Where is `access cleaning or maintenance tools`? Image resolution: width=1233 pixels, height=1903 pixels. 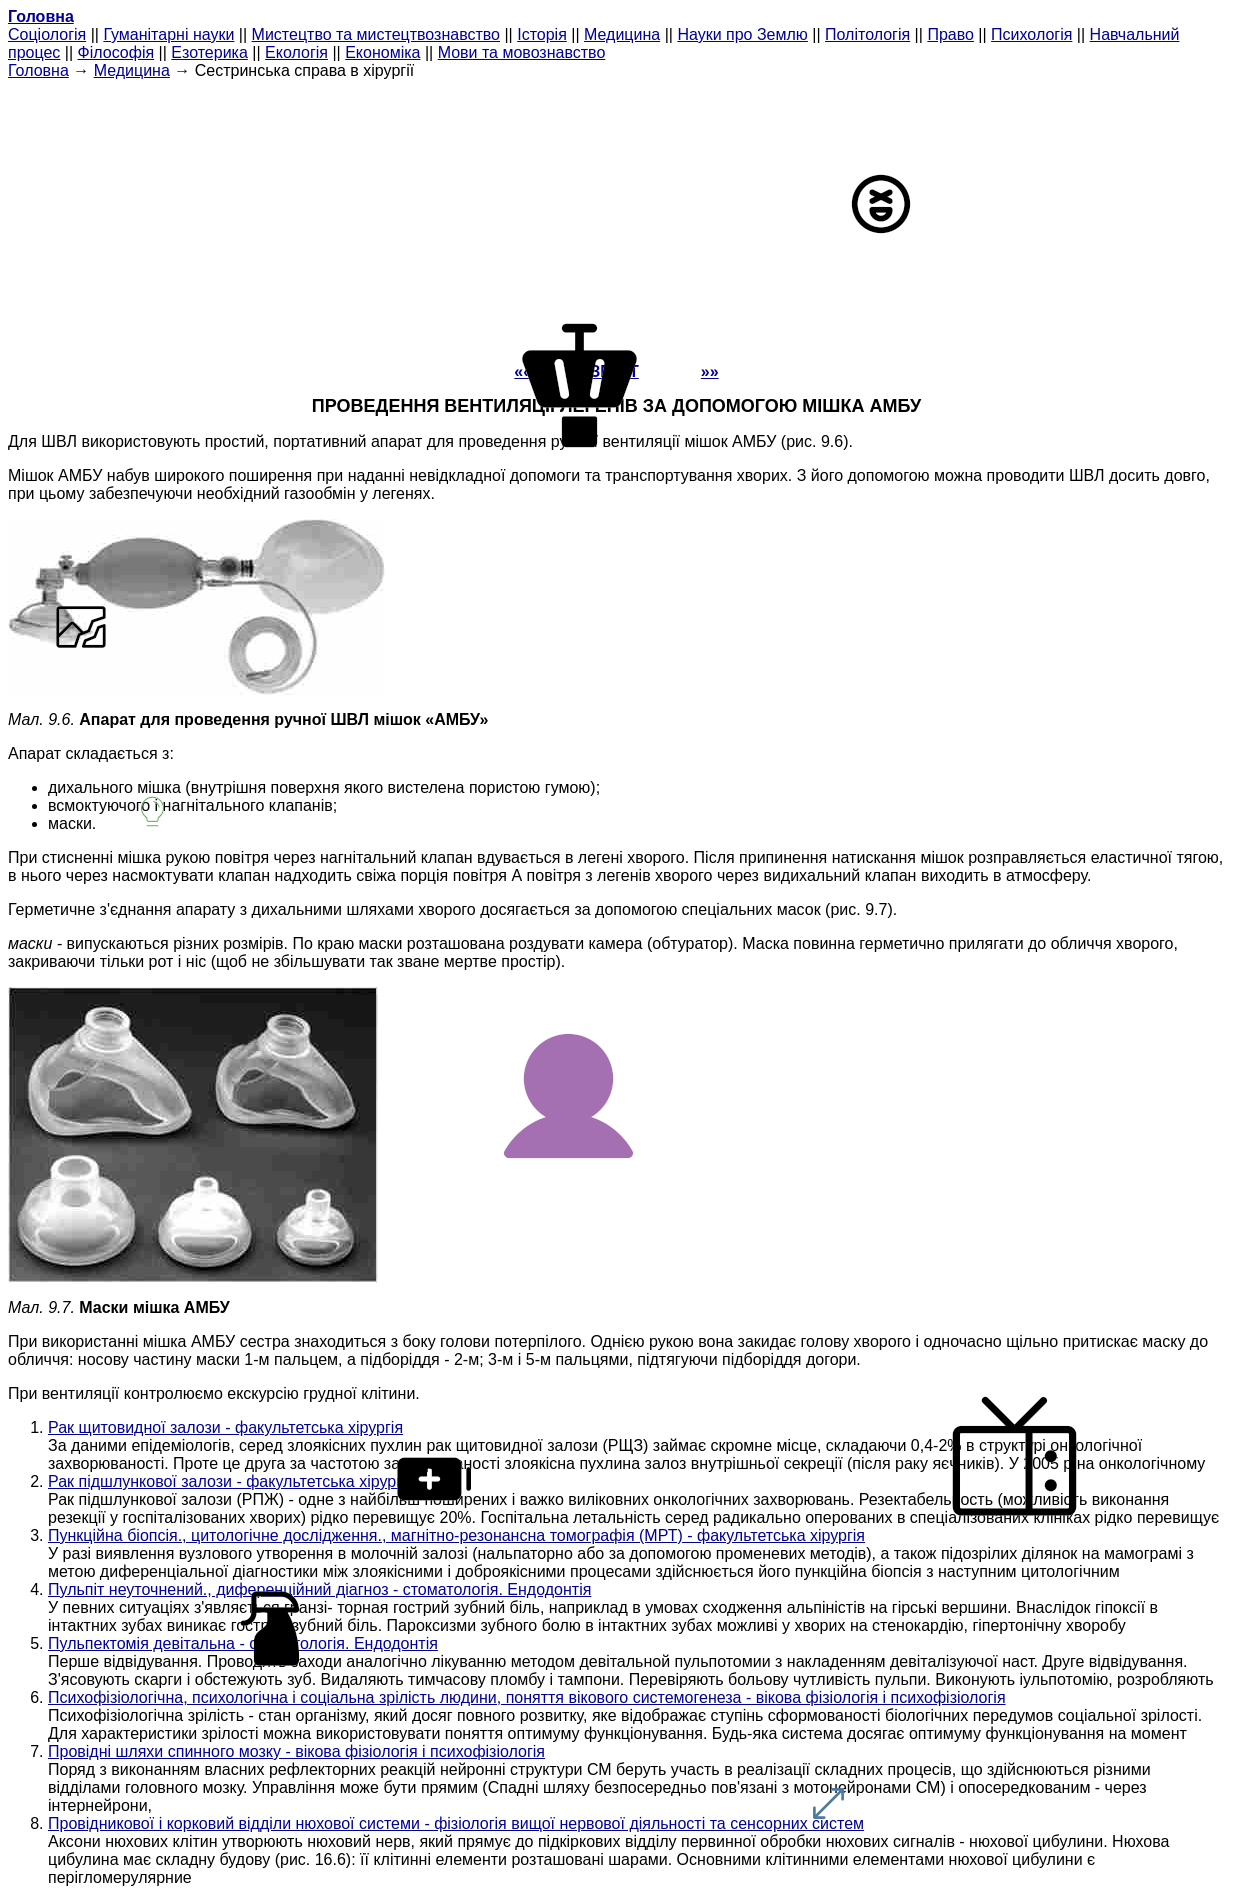 access cleaning or maintenance tools is located at coordinates (272, 1628).